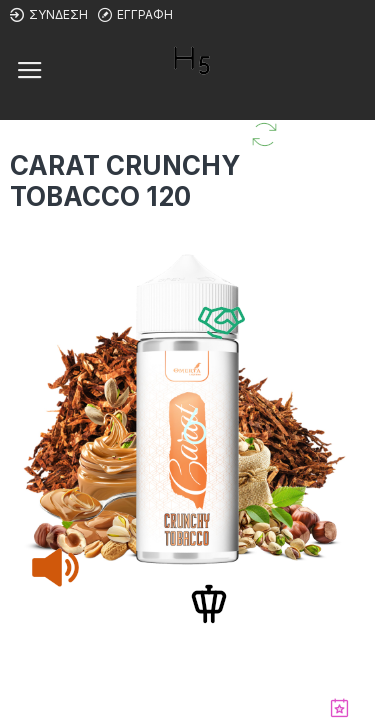 This screenshot has width=375, height=720. What do you see at coordinates (209, 604) in the screenshot?
I see `access air traffic control features` at bounding box center [209, 604].